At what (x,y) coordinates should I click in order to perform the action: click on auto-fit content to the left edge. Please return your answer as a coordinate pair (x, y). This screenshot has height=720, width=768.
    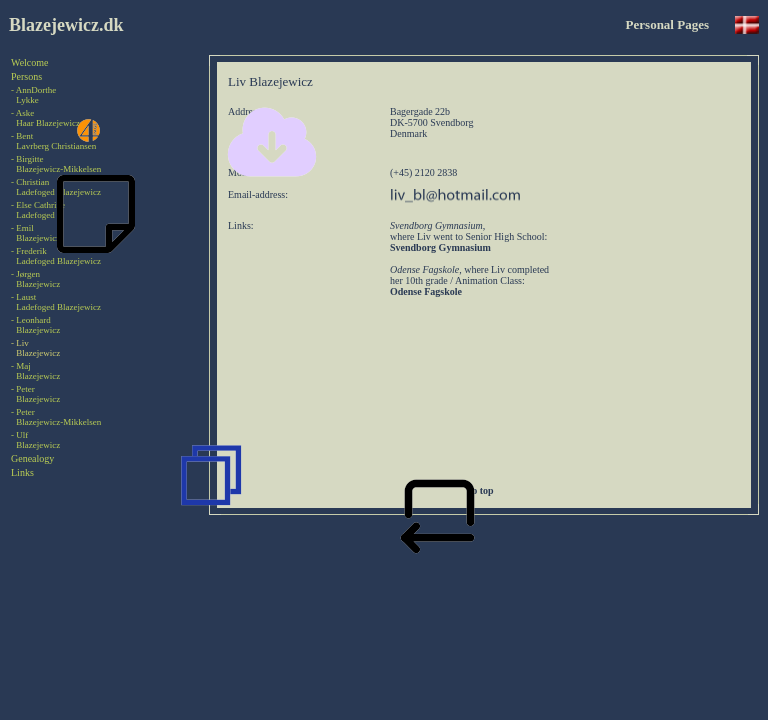
    Looking at the image, I should click on (439, 514).